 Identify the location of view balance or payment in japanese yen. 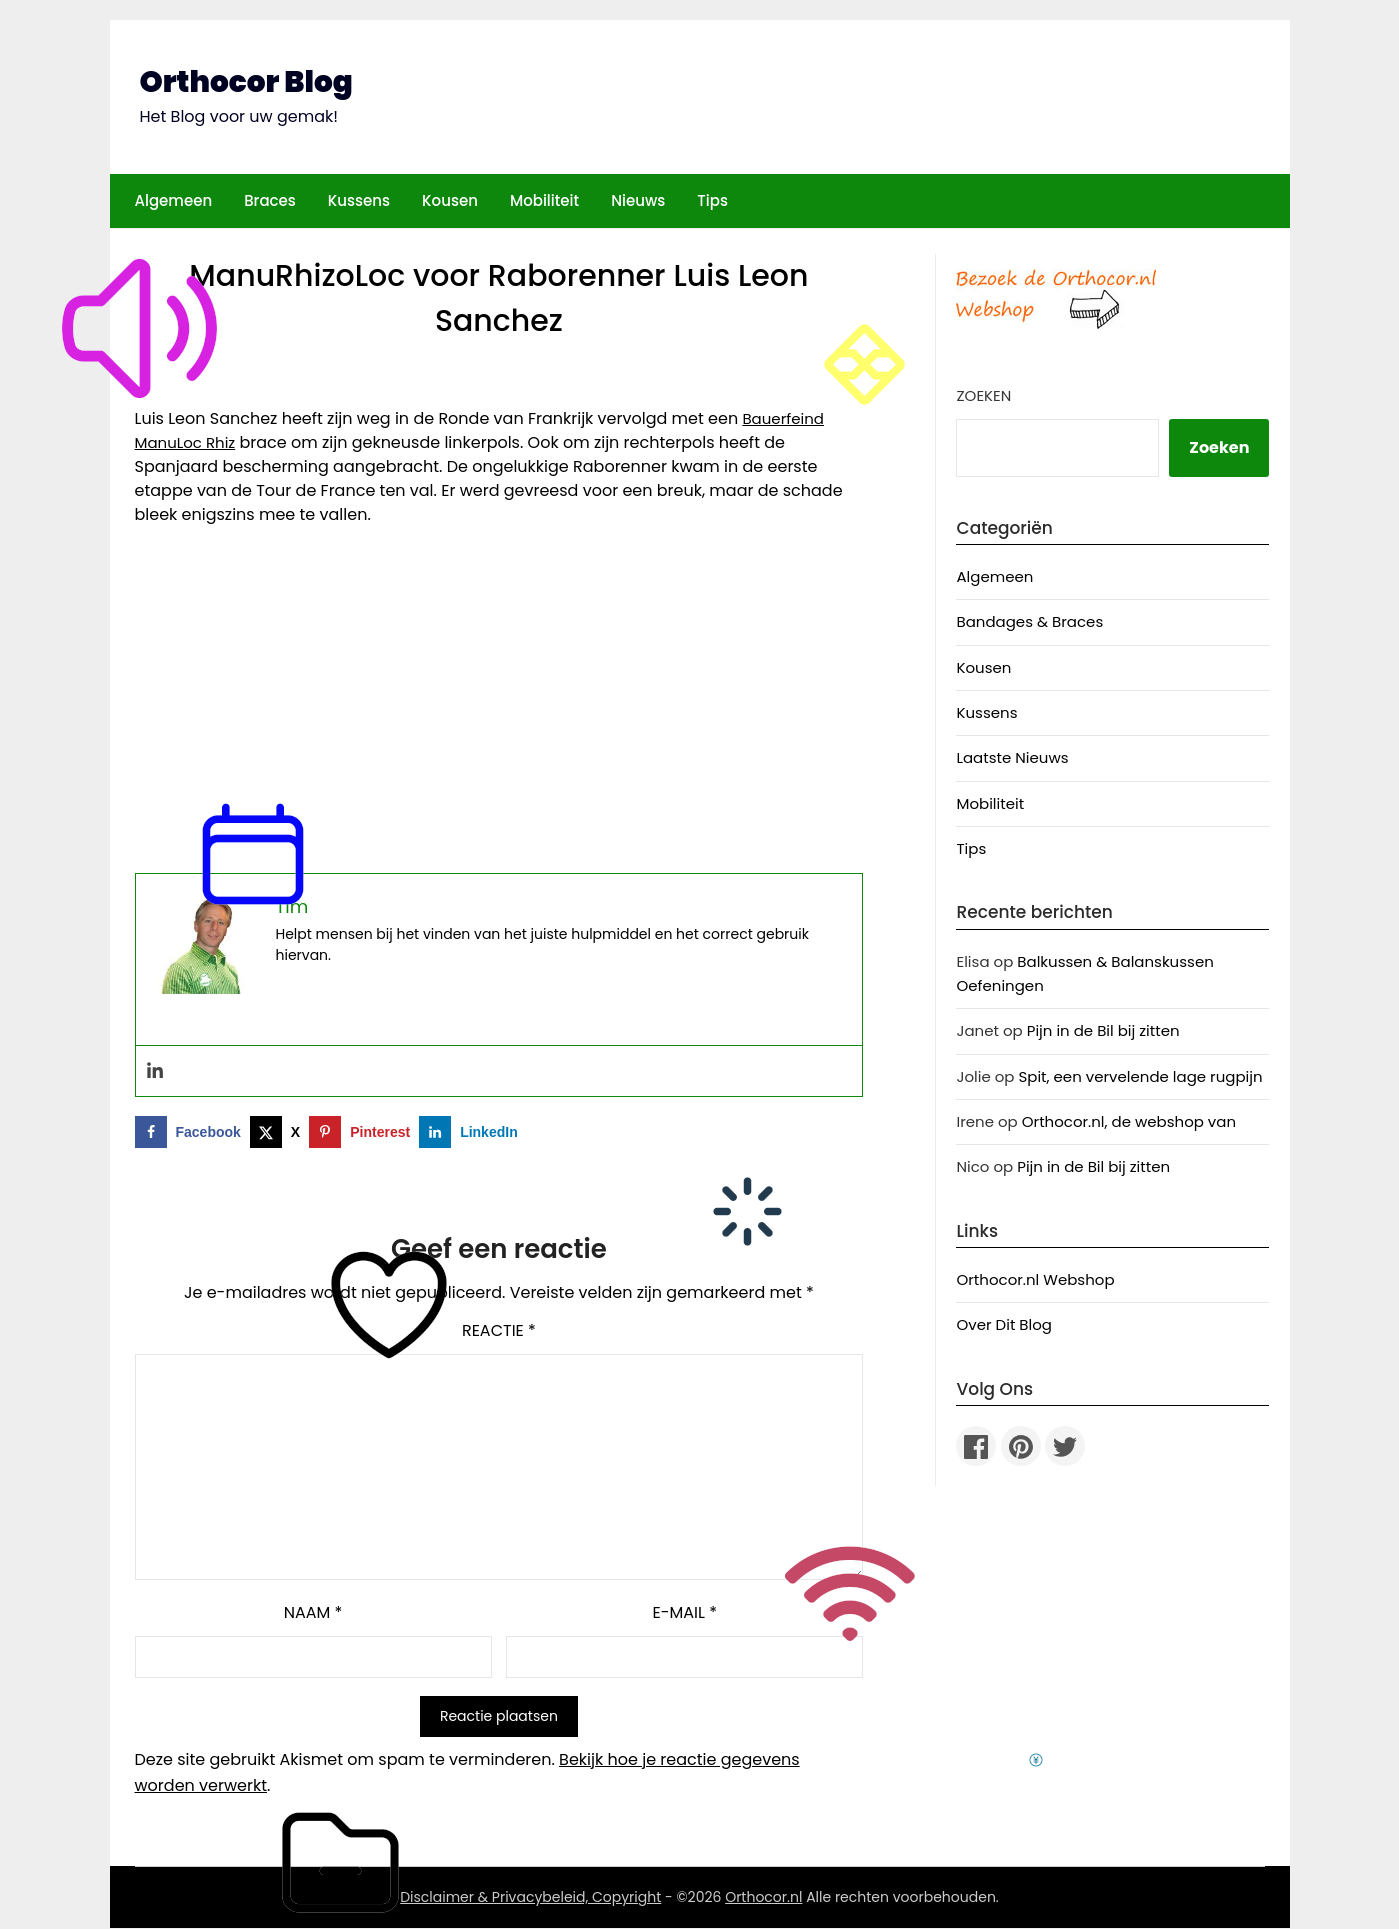
(1036, 1760).